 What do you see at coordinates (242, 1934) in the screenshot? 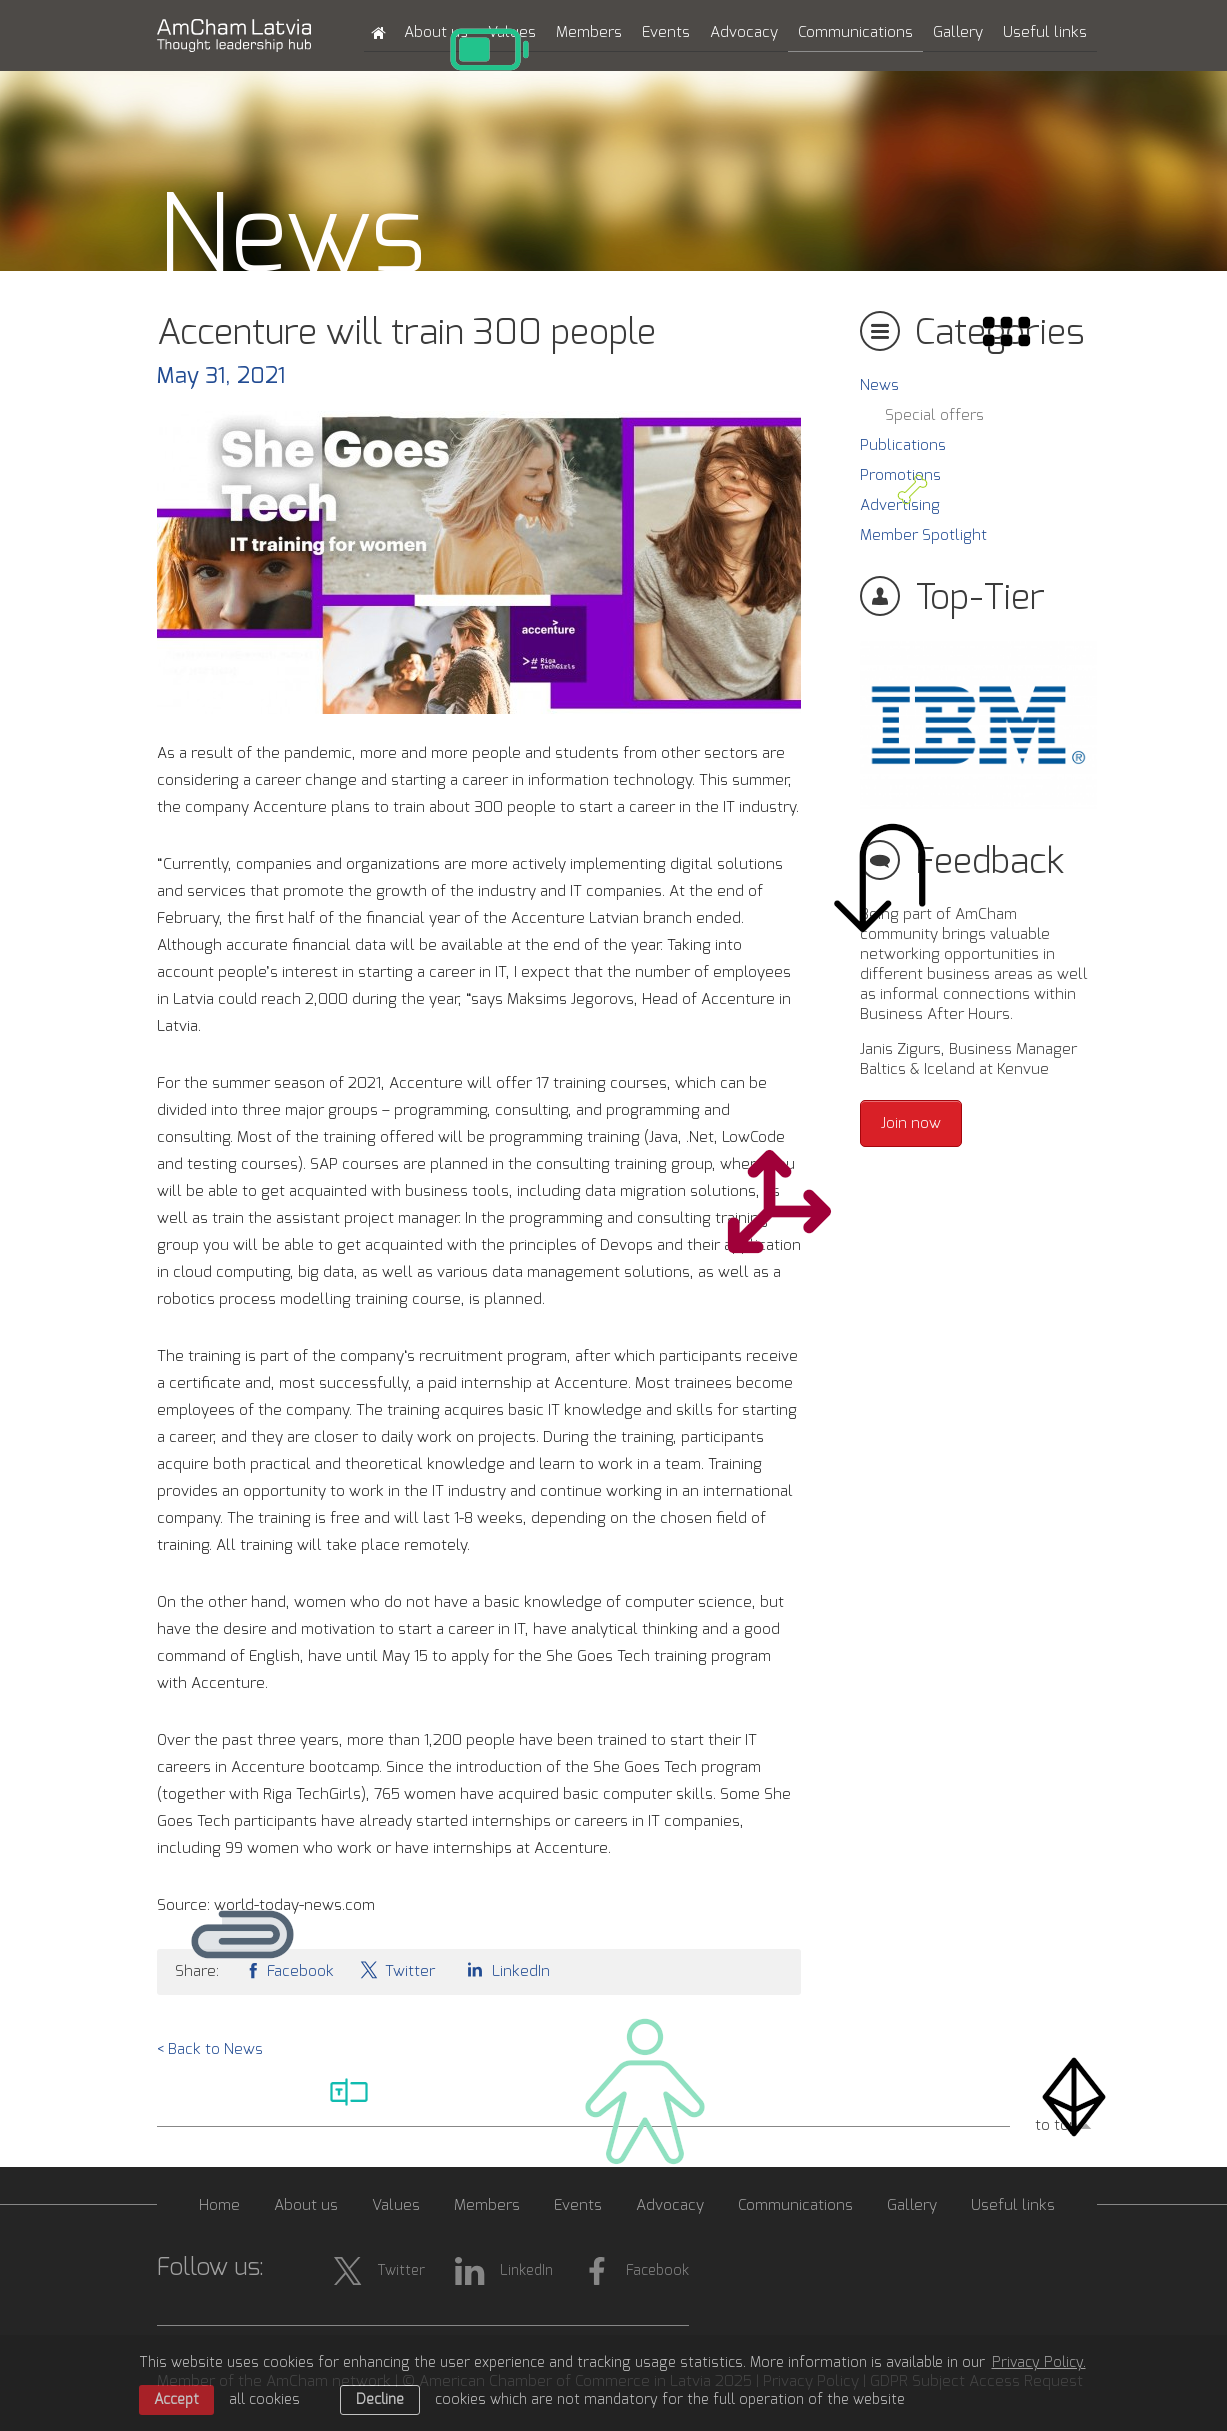
I see `attach a file to your message` at bounding box center [242, 1934].